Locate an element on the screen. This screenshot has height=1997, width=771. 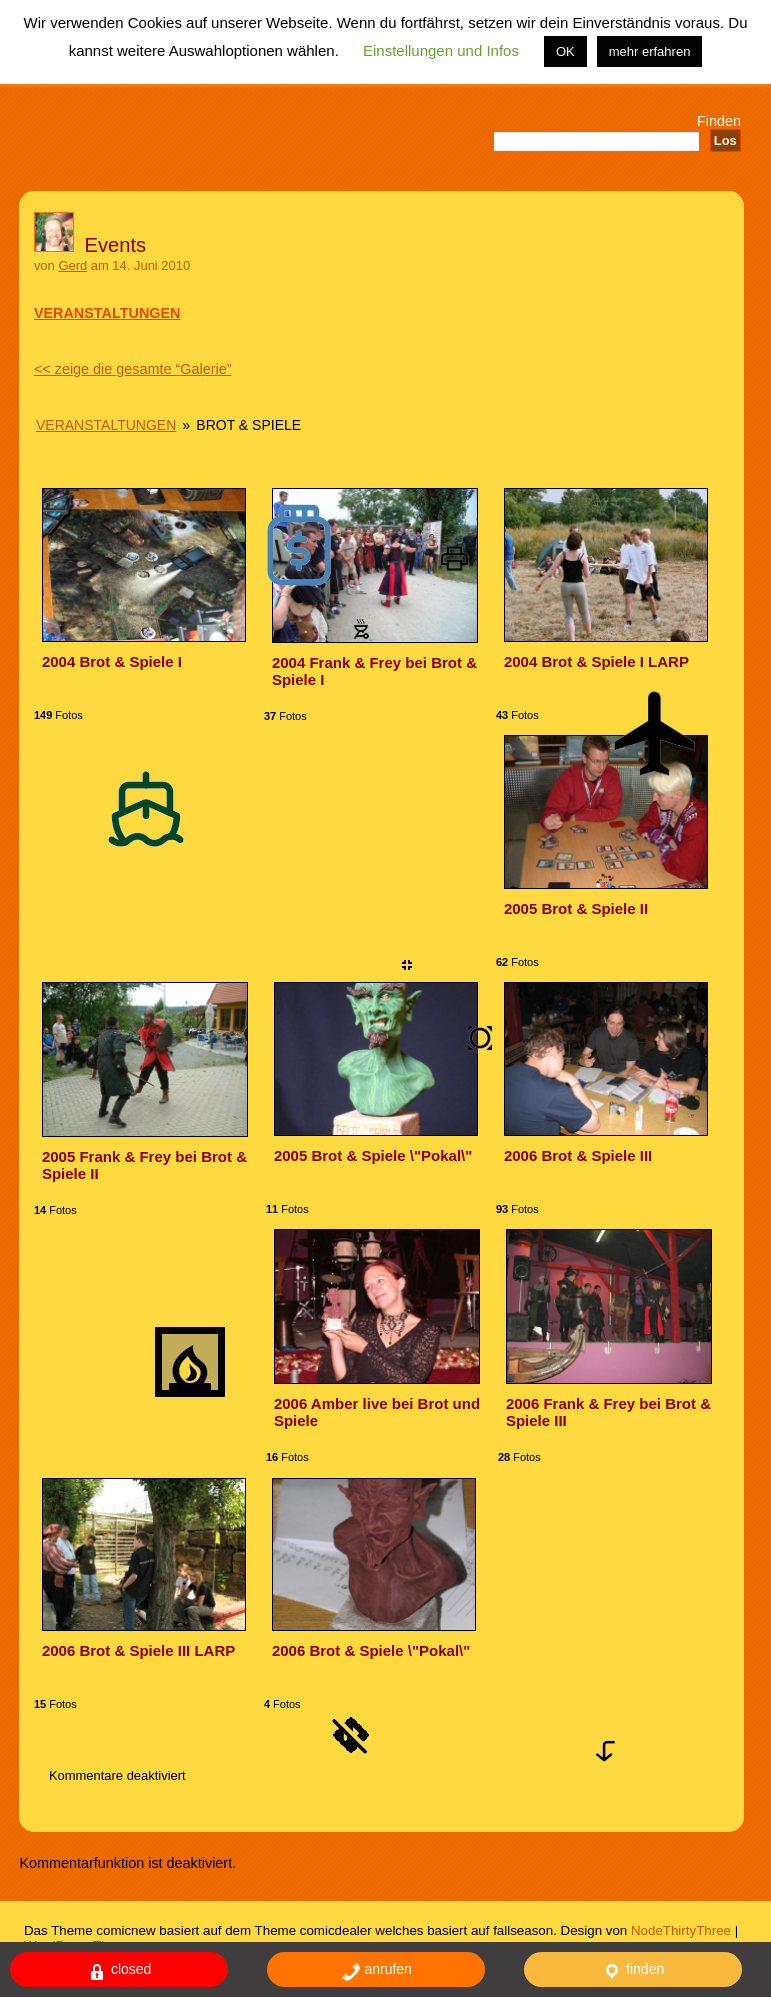
exit fullscreen mode is located at coordinates (407, 965).